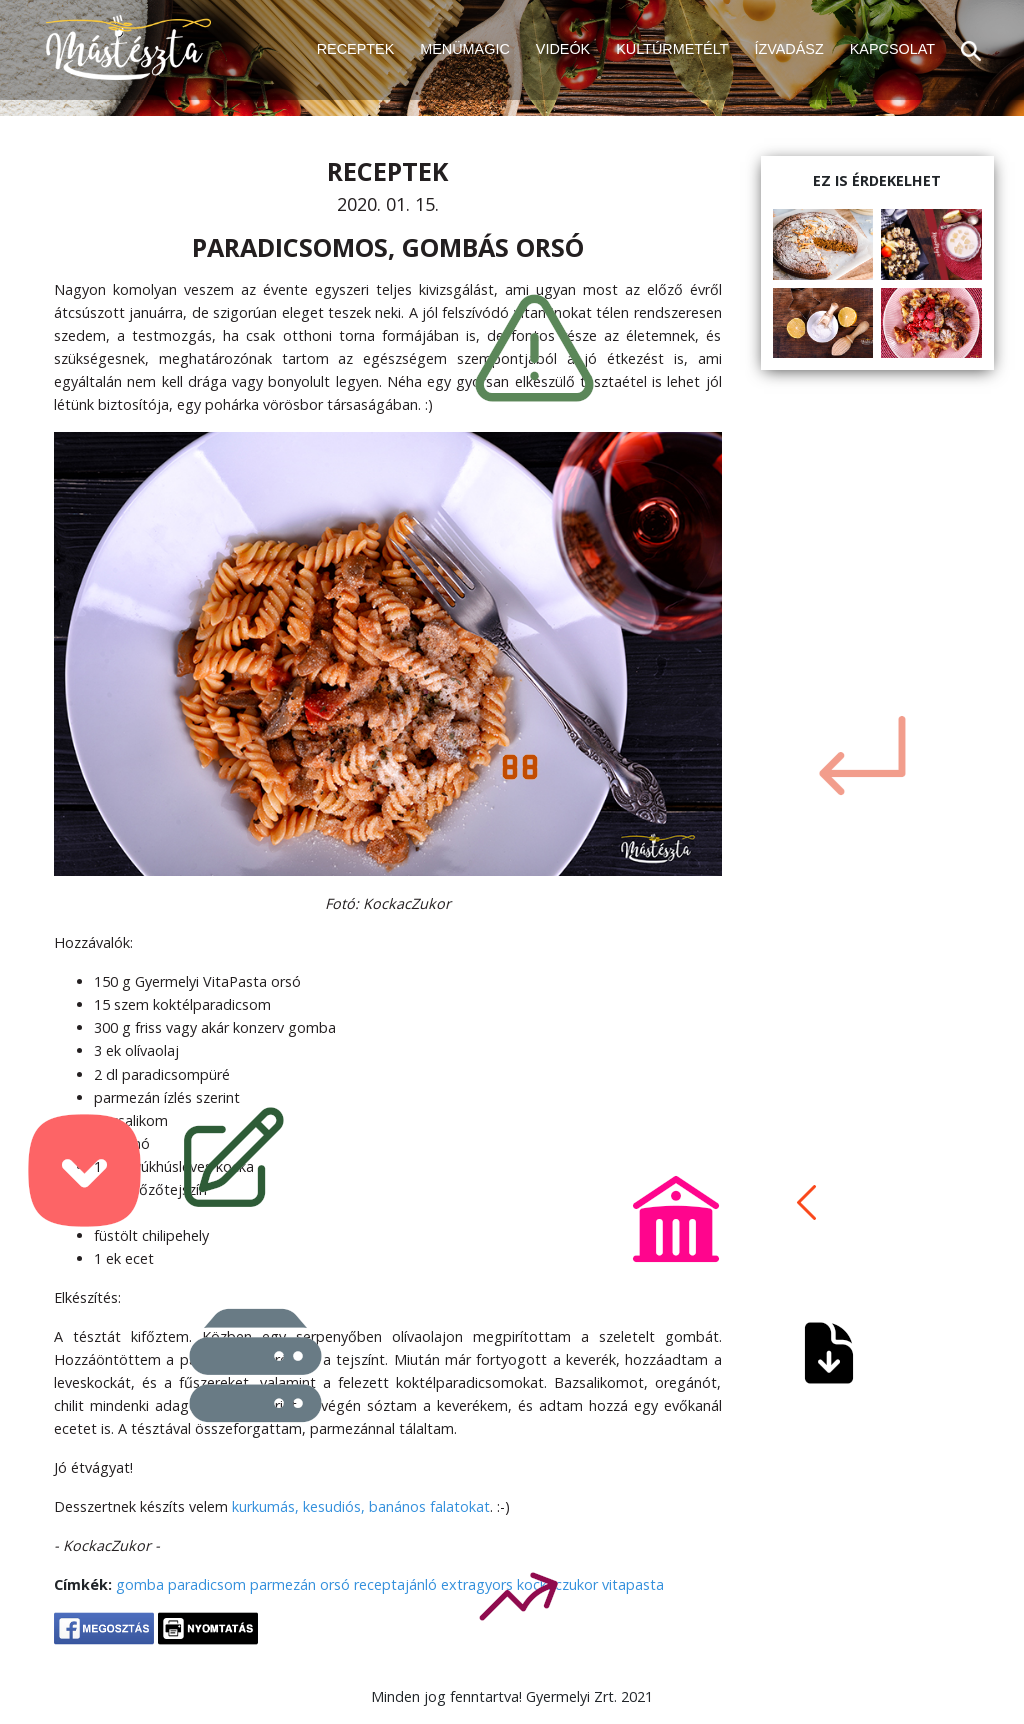 Image resolution: width=1024 pixels, height=1724 pixels. I want to click on view trending or popular content, so click(518, 1595).